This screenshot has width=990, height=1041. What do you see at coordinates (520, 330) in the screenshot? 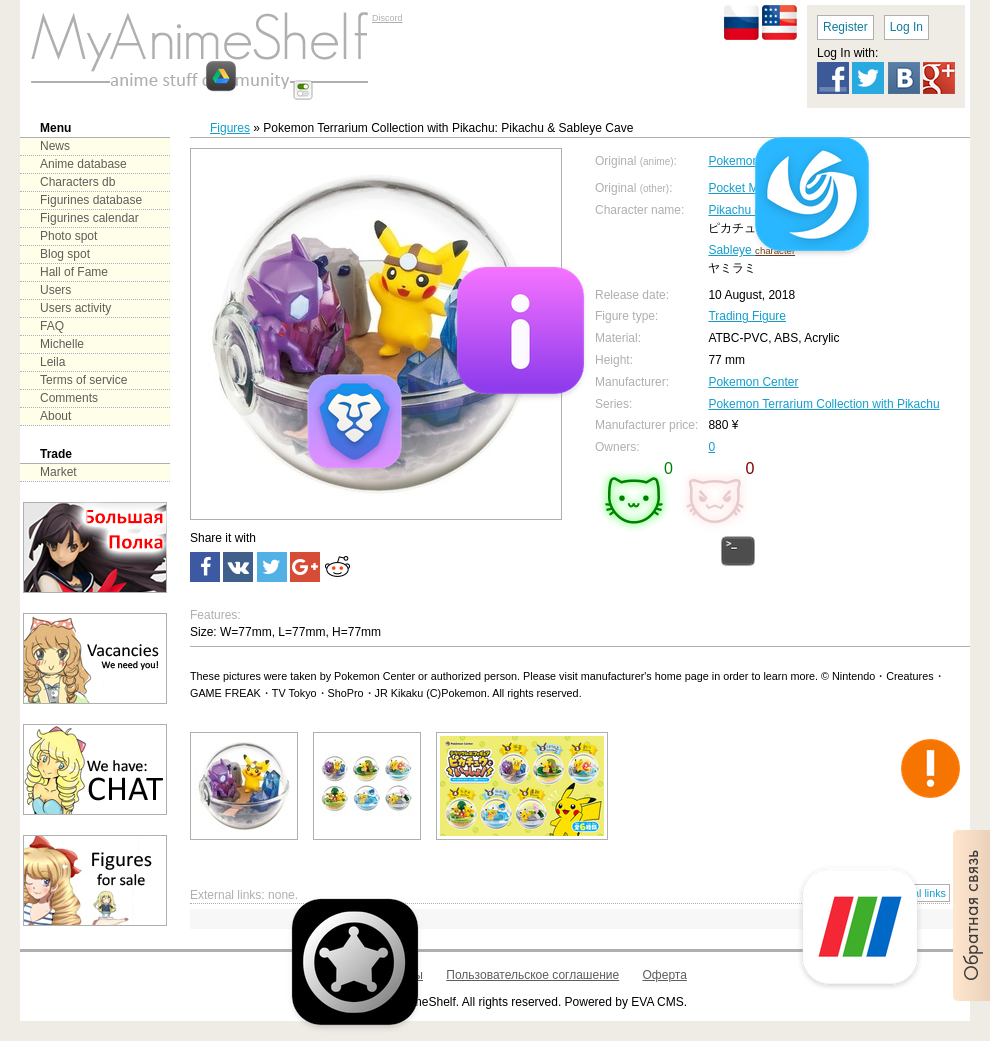
I see `access system status notifications` at bounding box center [520, 330].